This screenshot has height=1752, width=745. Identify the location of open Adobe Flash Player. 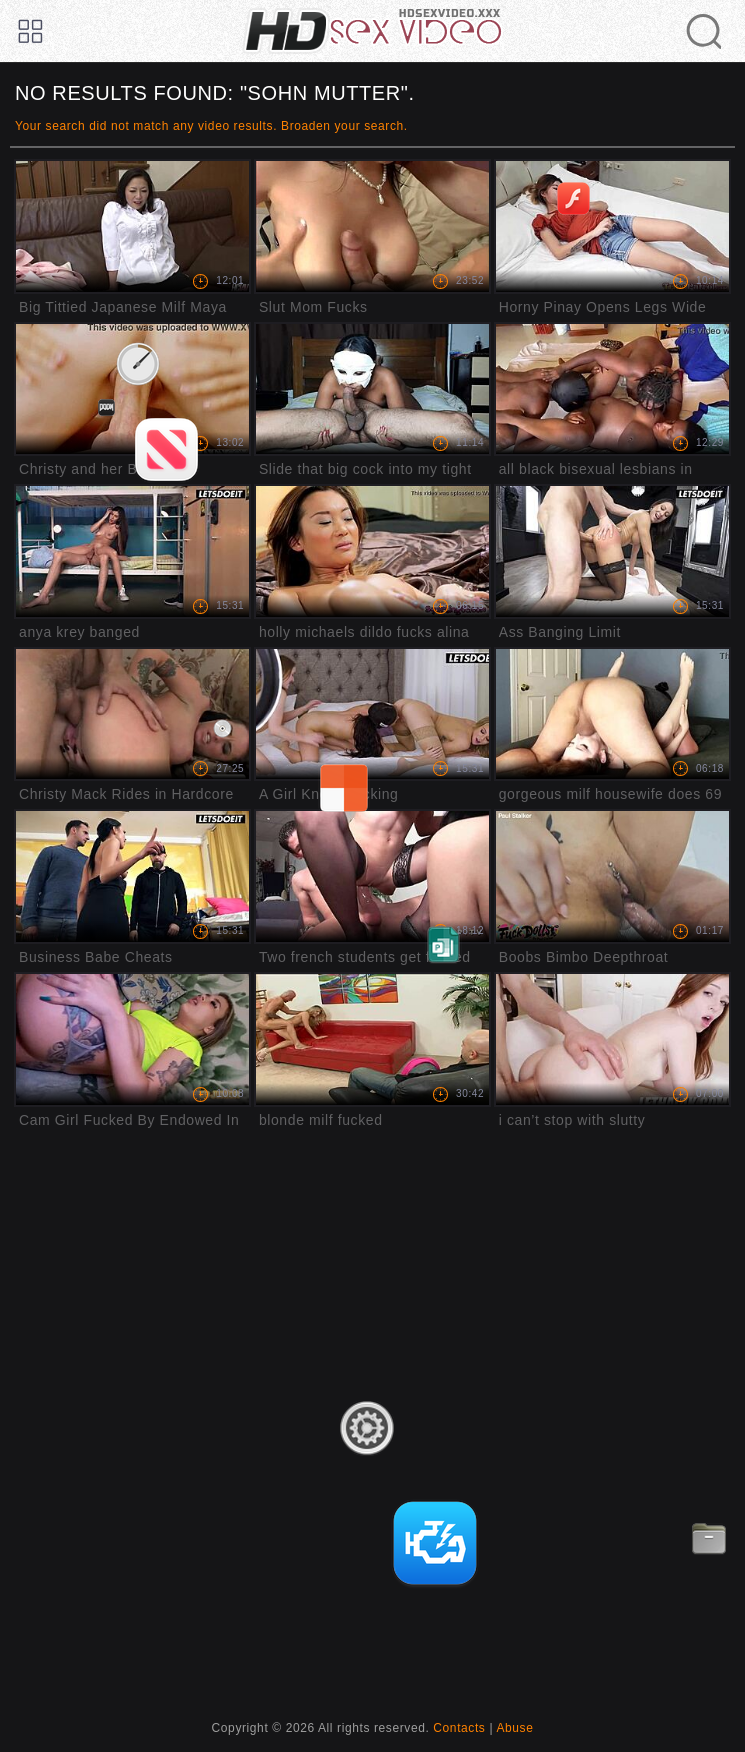
(573, 198).